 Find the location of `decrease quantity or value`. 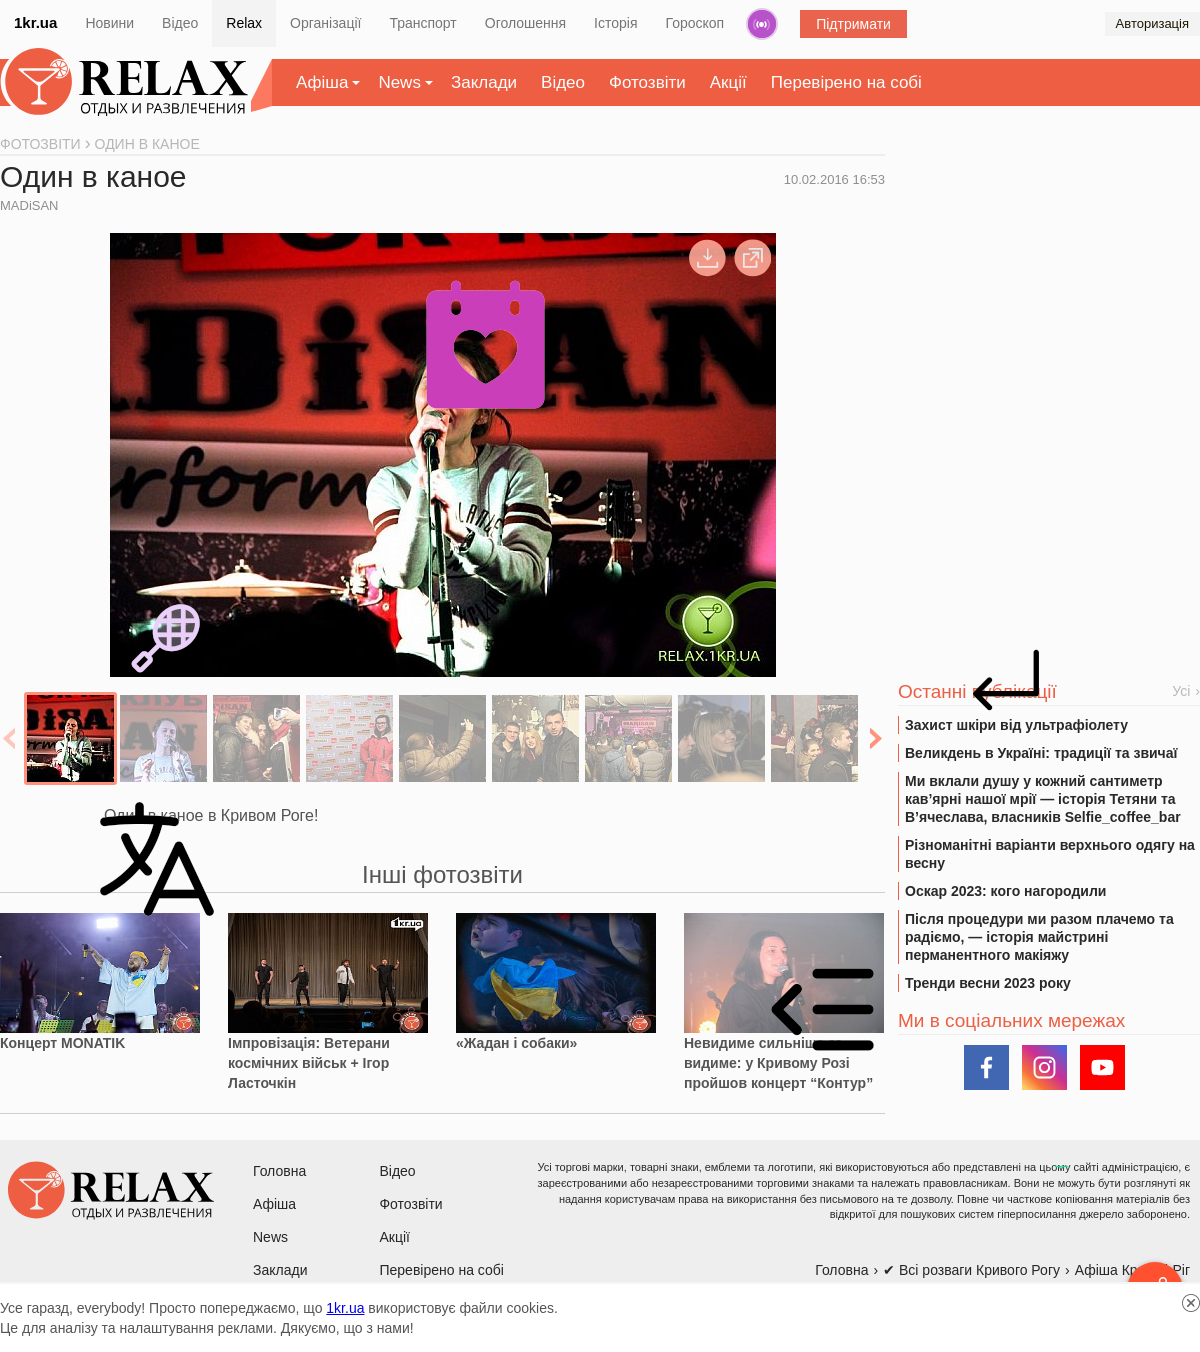

decrease quantity or value is located at coordinates (1061, 1166).